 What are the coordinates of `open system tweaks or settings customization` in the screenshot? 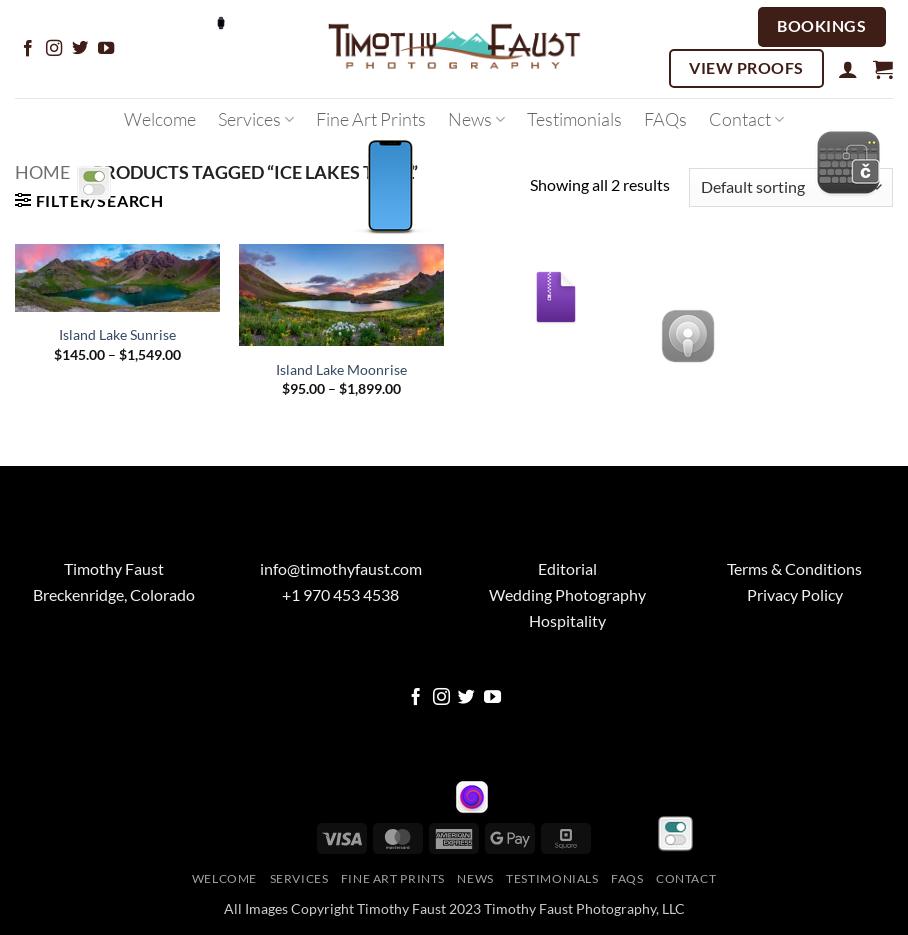 It's located at (675, 833).